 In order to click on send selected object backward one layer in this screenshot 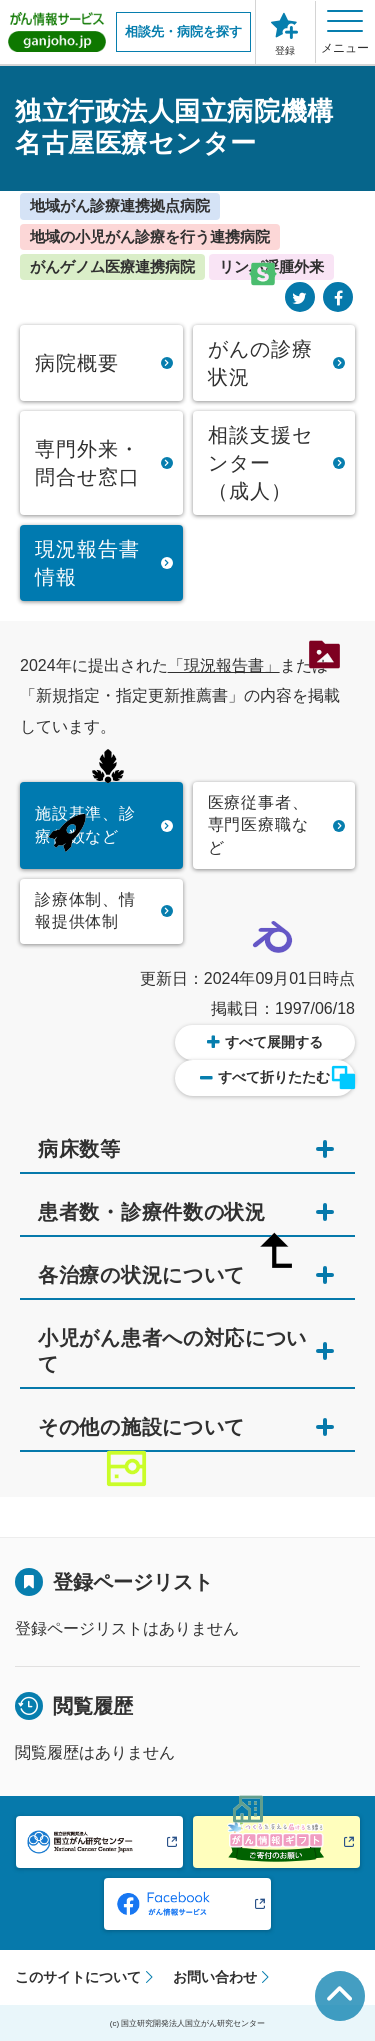, I will do `click(343, 1077)`.